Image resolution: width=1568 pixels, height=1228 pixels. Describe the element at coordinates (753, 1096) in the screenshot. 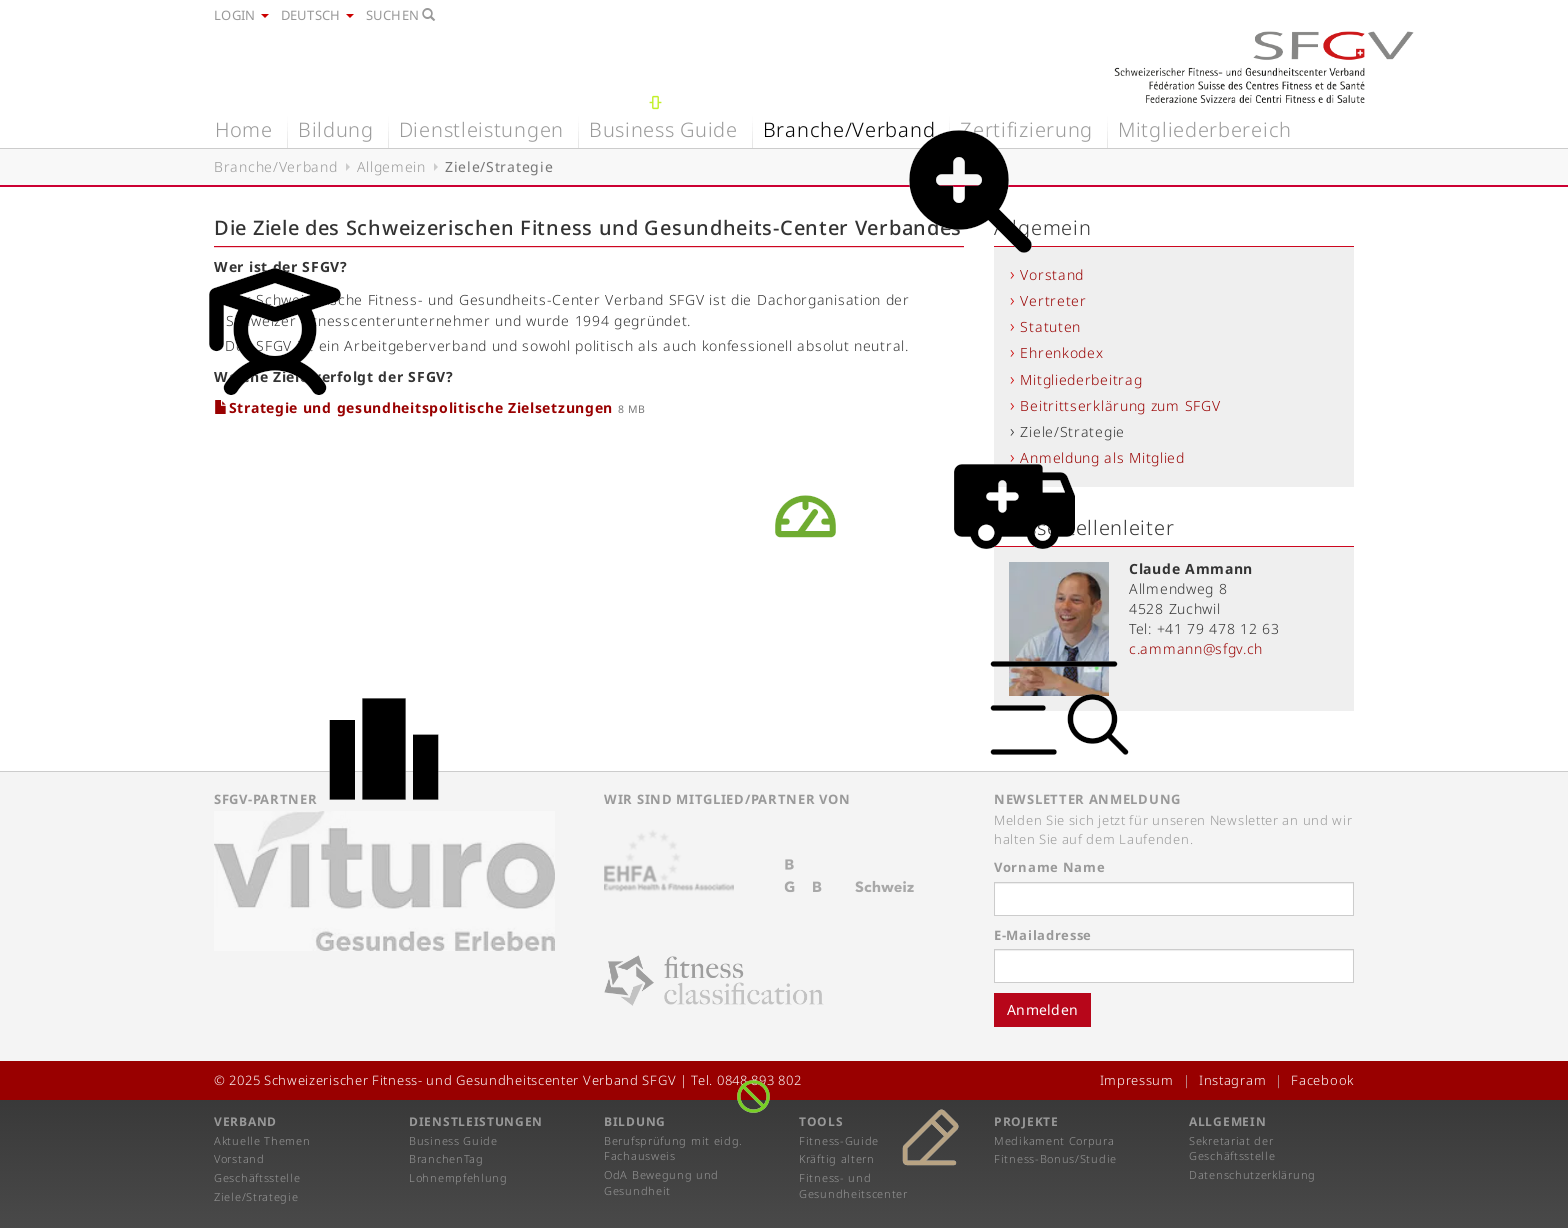

I see `indicates blocked or prohibited content` at that location.